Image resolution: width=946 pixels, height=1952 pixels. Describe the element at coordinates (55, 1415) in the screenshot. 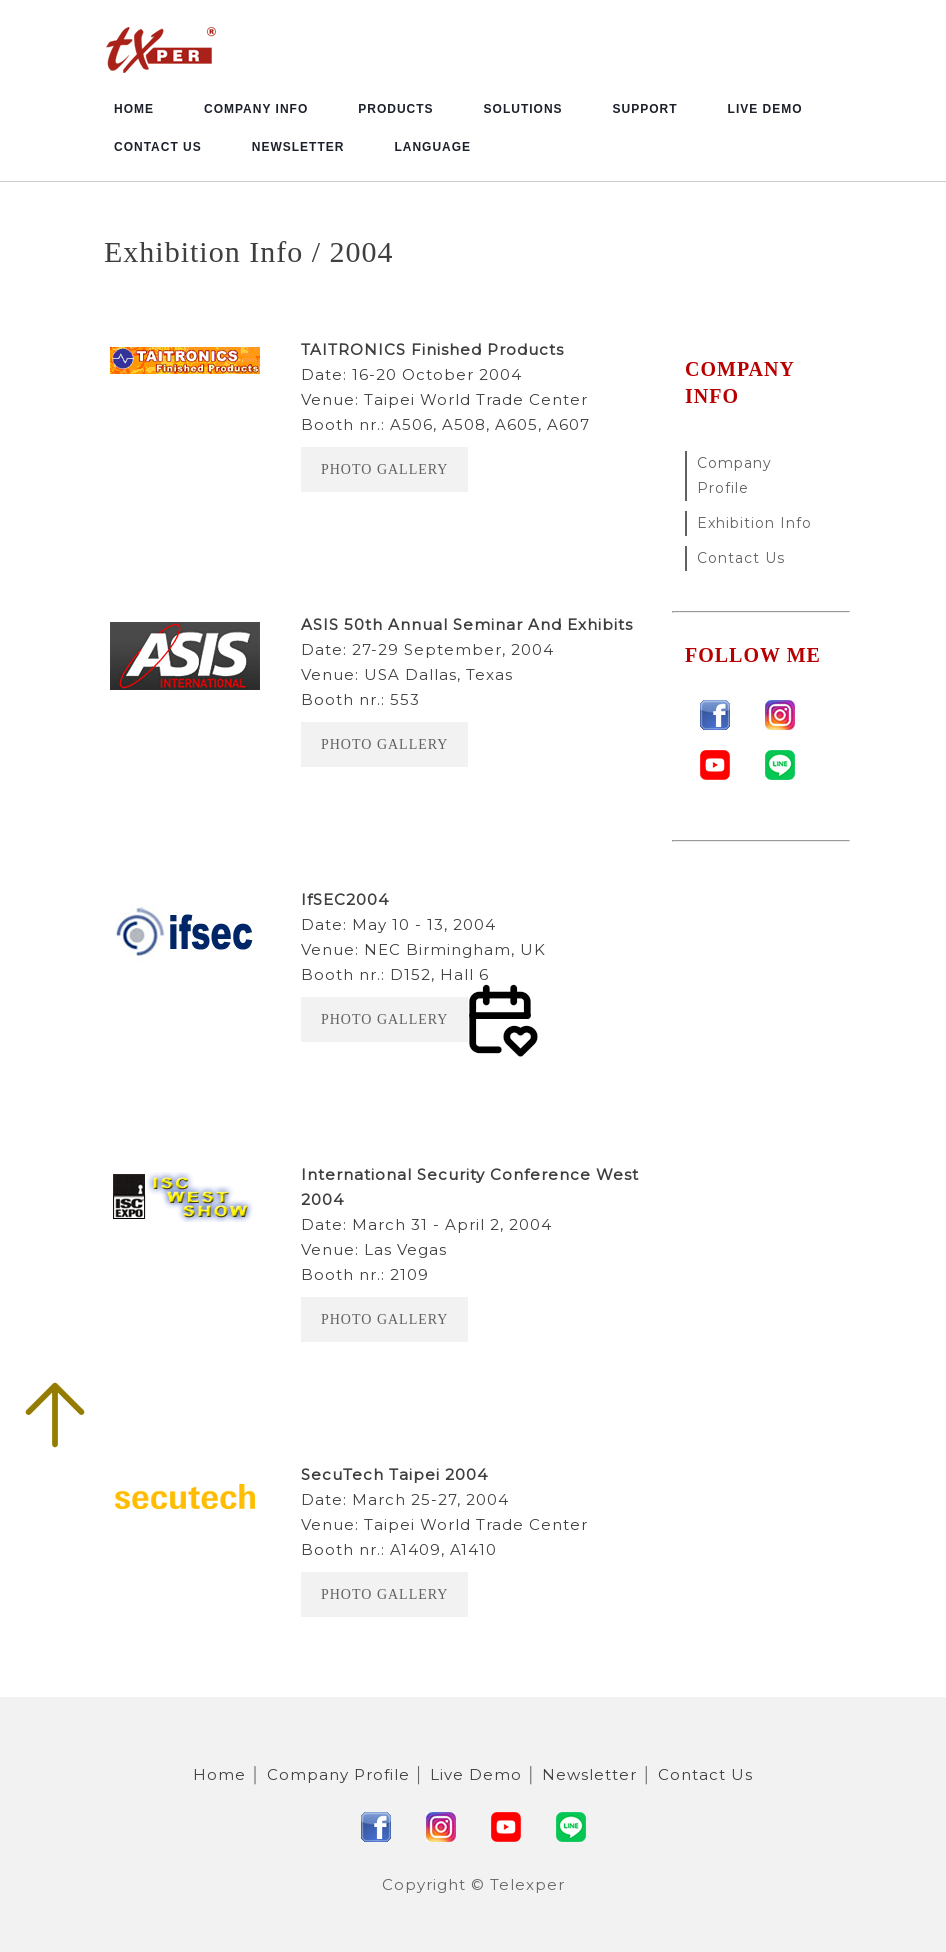

I see `move item up in a list` at that location.